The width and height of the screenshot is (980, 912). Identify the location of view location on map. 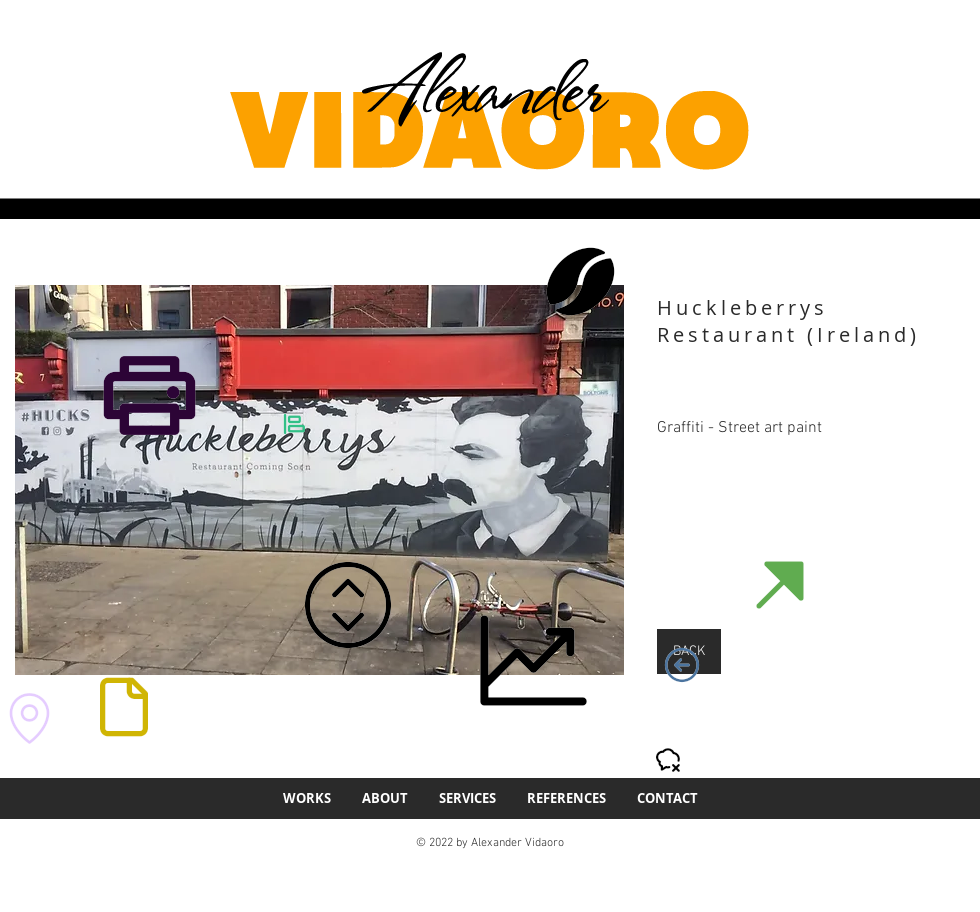
(29, 718).